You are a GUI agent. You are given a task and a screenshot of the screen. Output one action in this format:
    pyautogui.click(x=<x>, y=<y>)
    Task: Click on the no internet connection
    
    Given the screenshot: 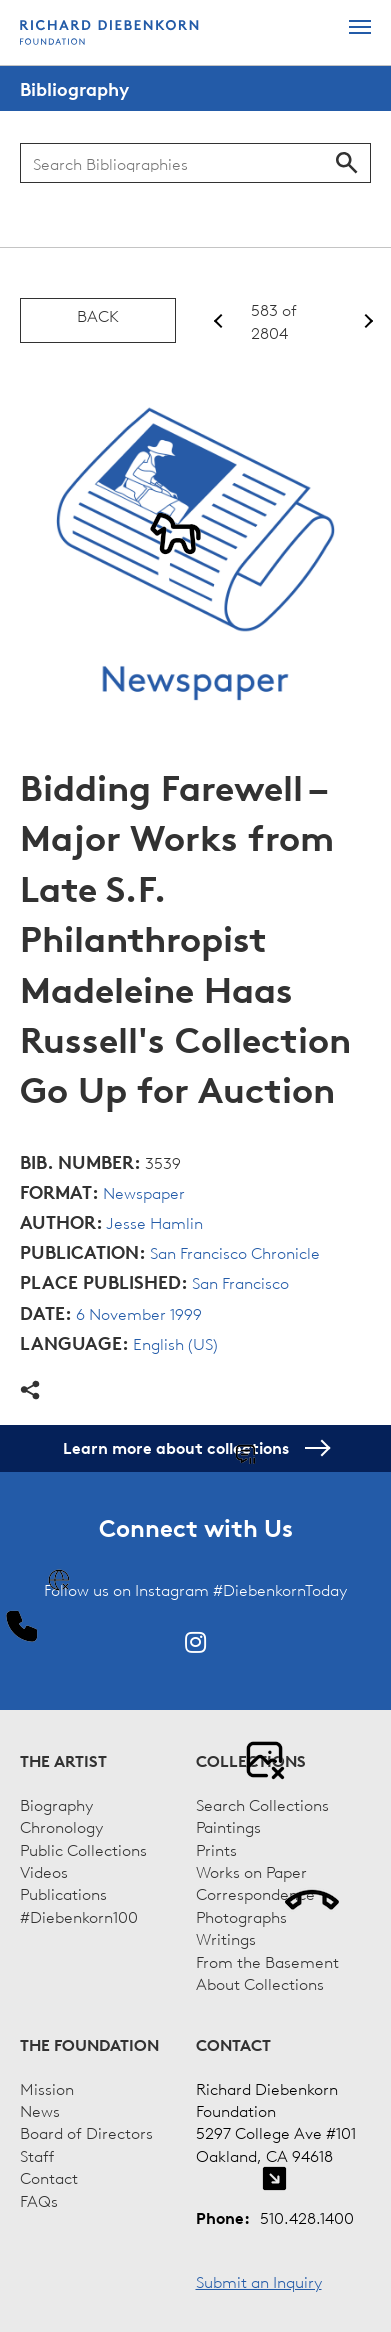 What is the action you would take?
    pyautogui.click(x=59, y=1580)
    